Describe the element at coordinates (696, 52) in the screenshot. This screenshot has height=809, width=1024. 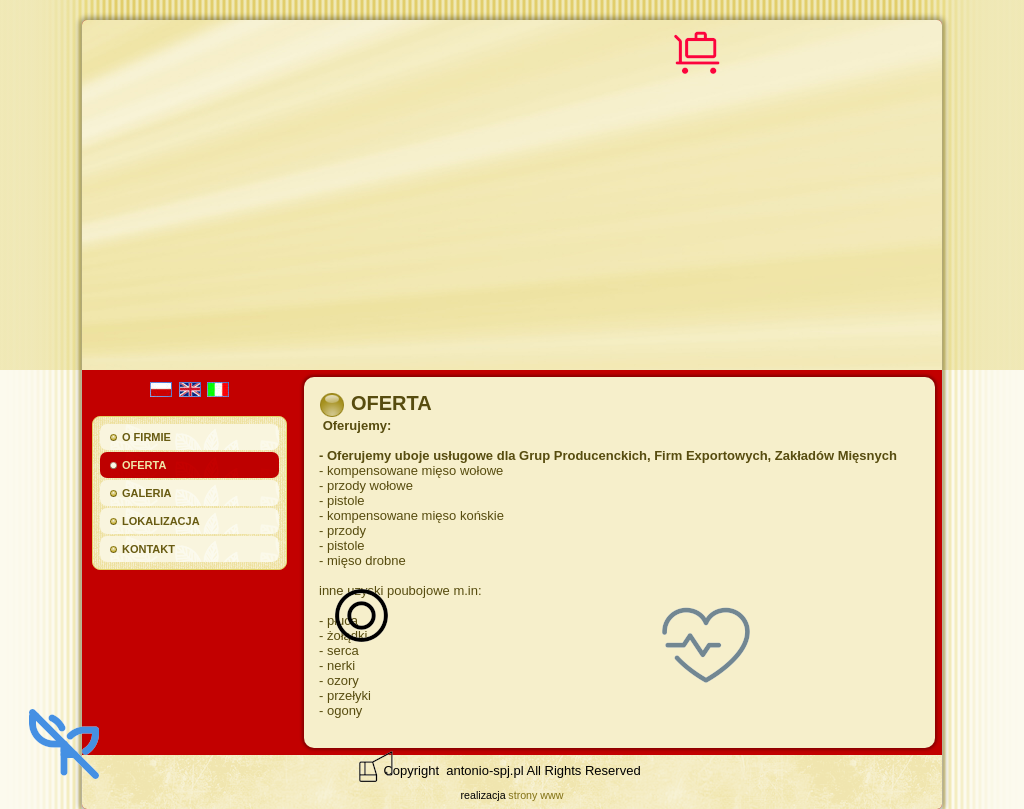
I see `access luggage or baggage services` at that location.